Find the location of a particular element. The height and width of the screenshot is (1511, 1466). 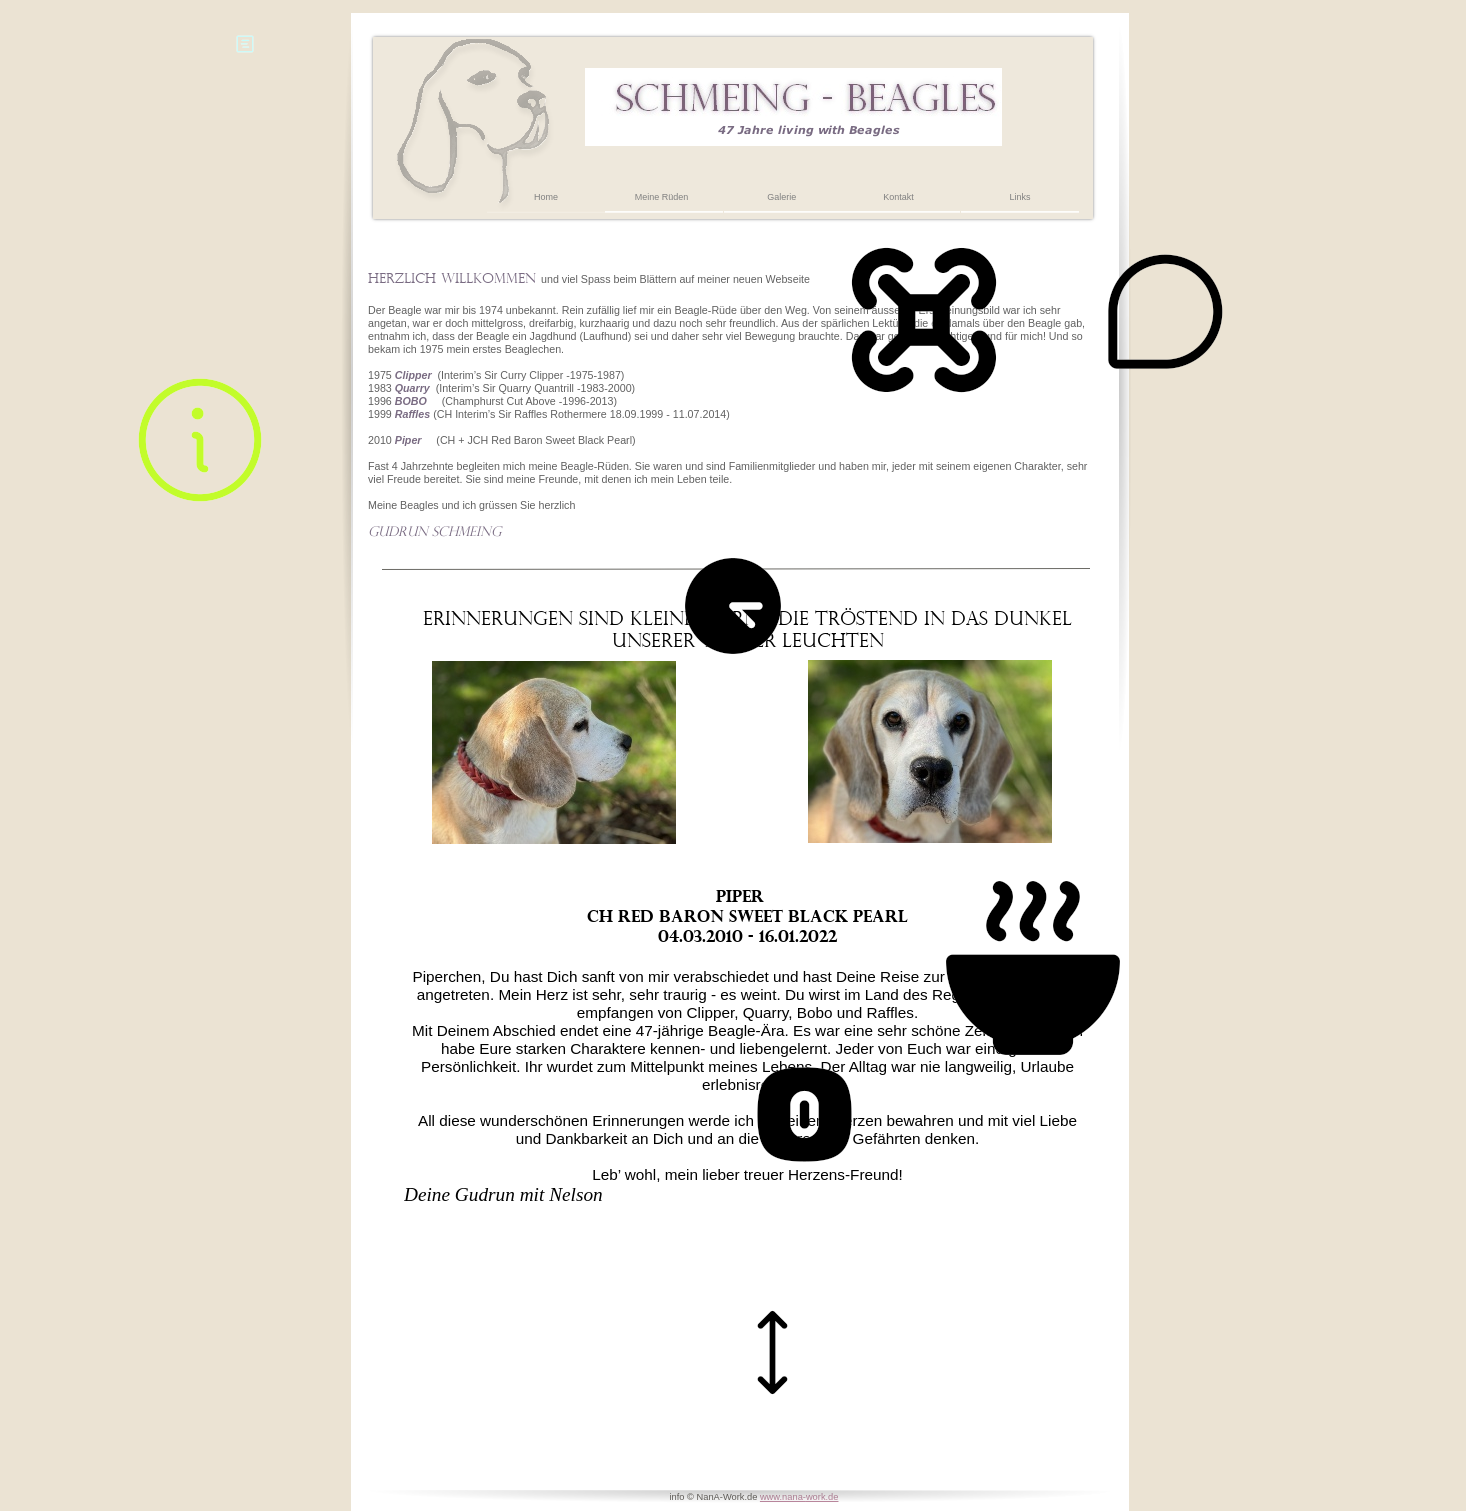

view more information or details is located at coordinates (200, 440).